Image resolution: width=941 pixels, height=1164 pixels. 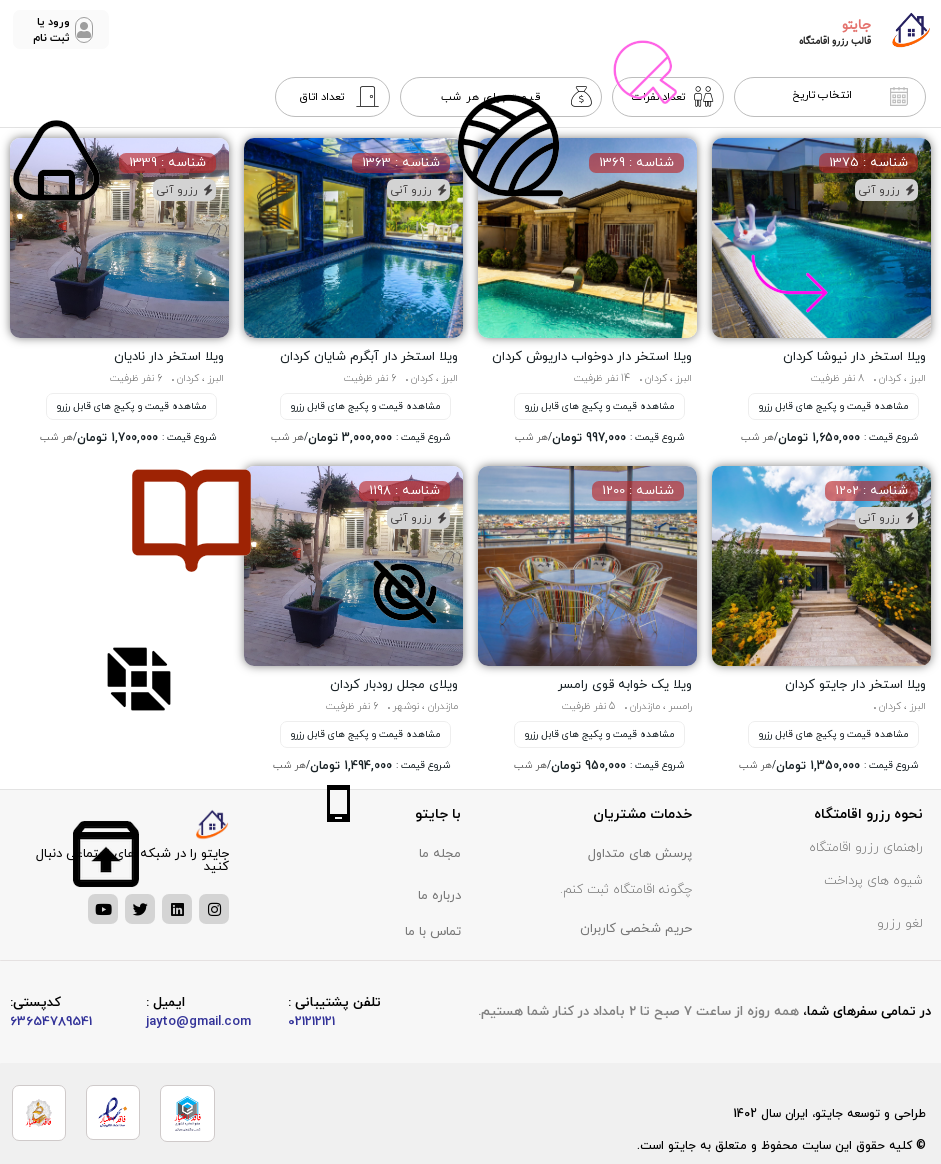 I want to click on view 3D model or object, so click(x=139, y=679).